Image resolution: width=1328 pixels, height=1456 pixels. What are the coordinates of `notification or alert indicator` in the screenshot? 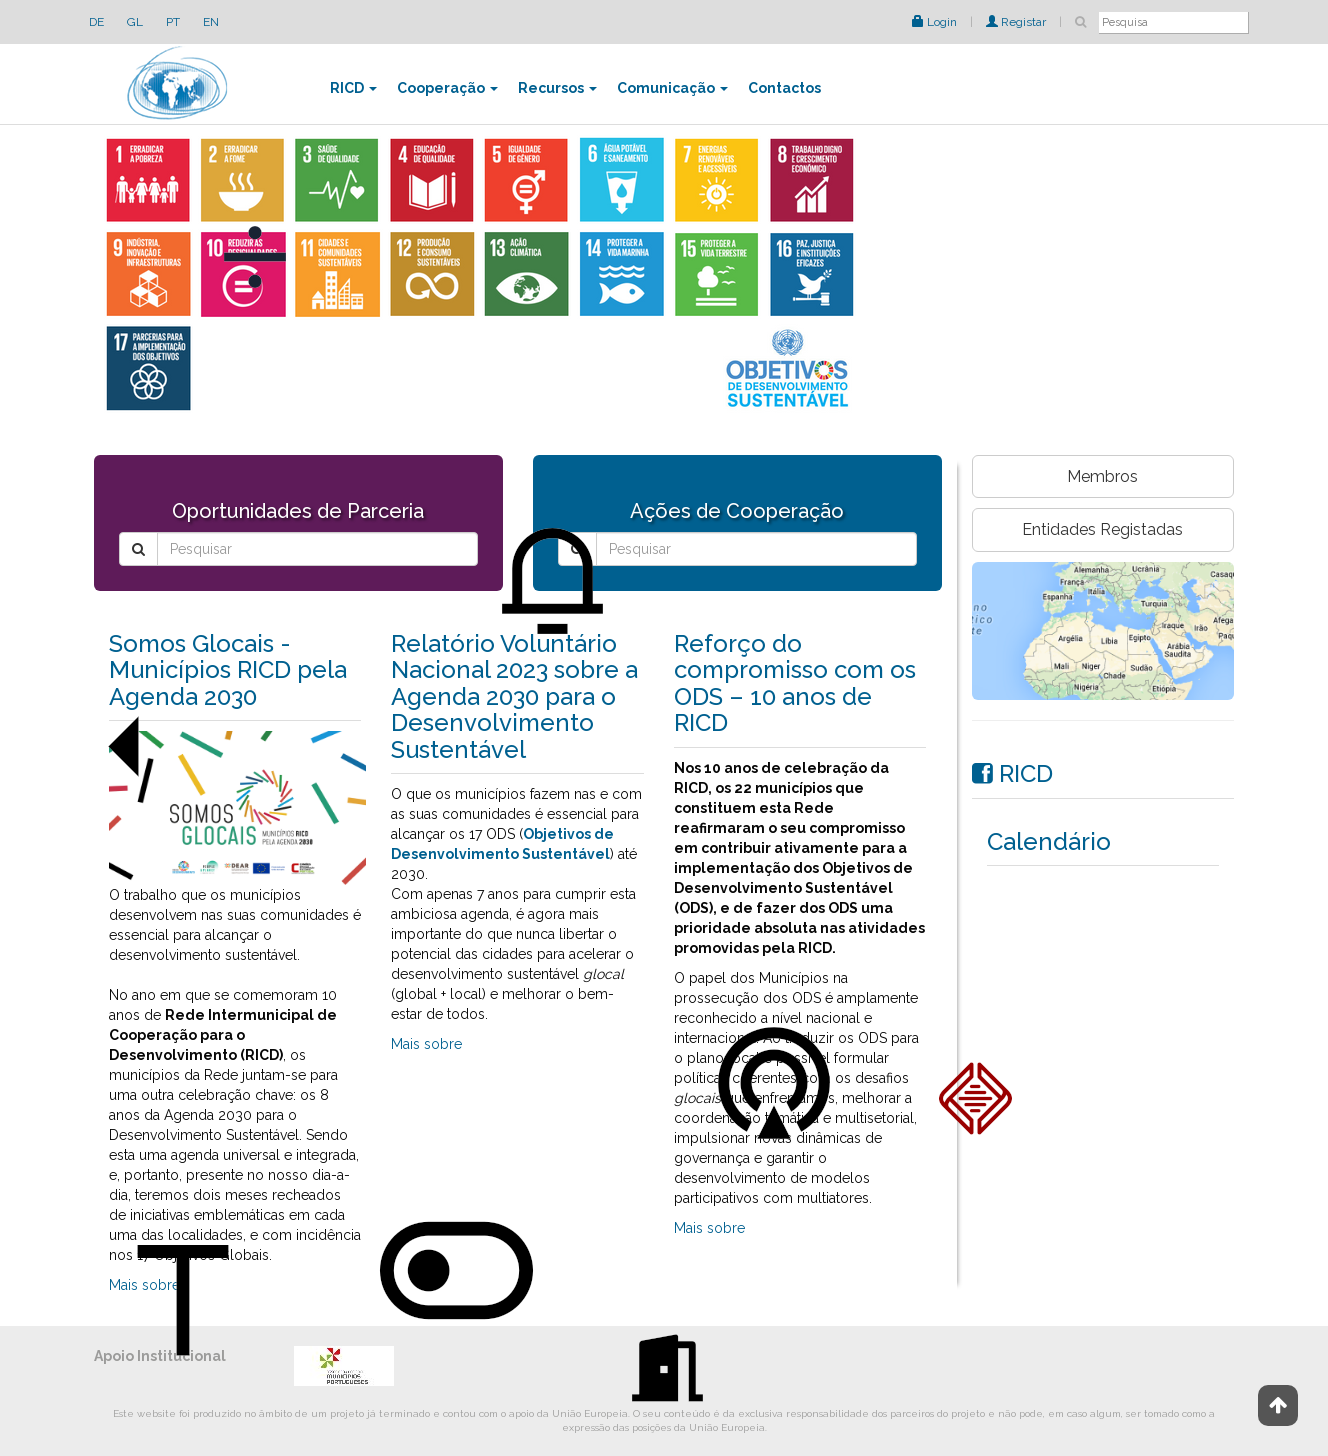 It's located at (552, 578).